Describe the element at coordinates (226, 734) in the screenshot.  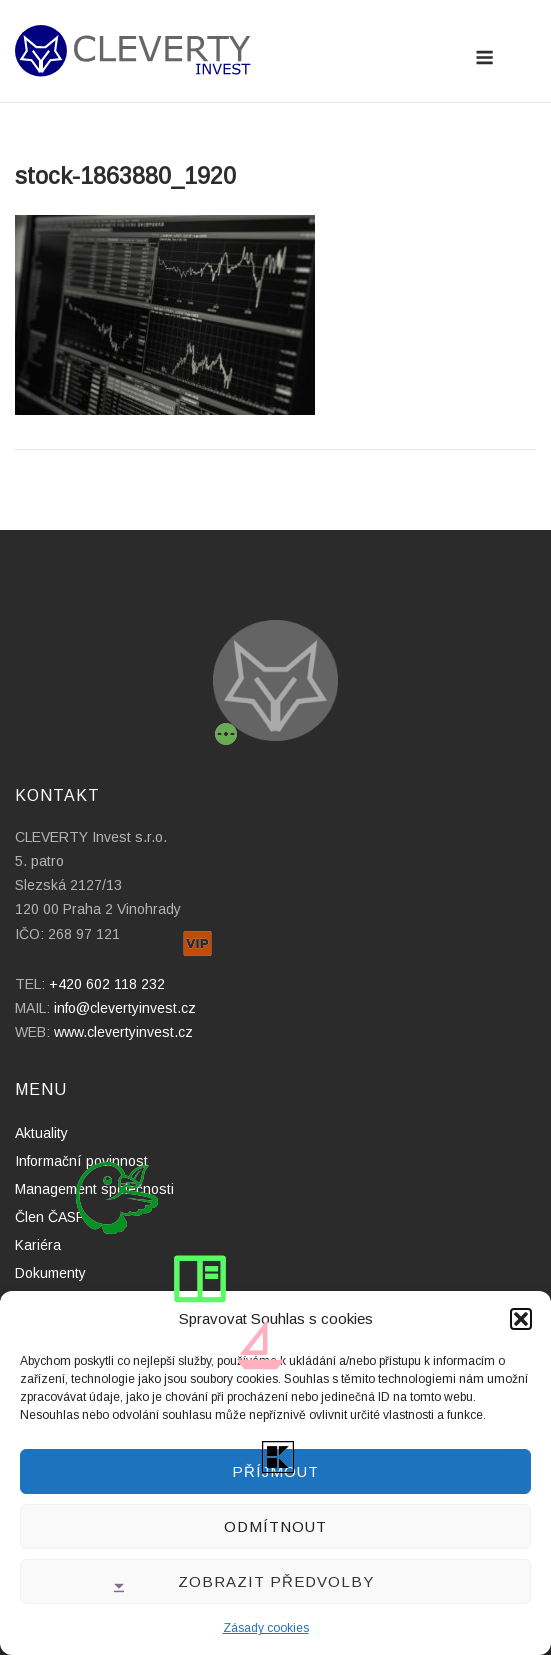
I see `gradienter app logo` at that location.